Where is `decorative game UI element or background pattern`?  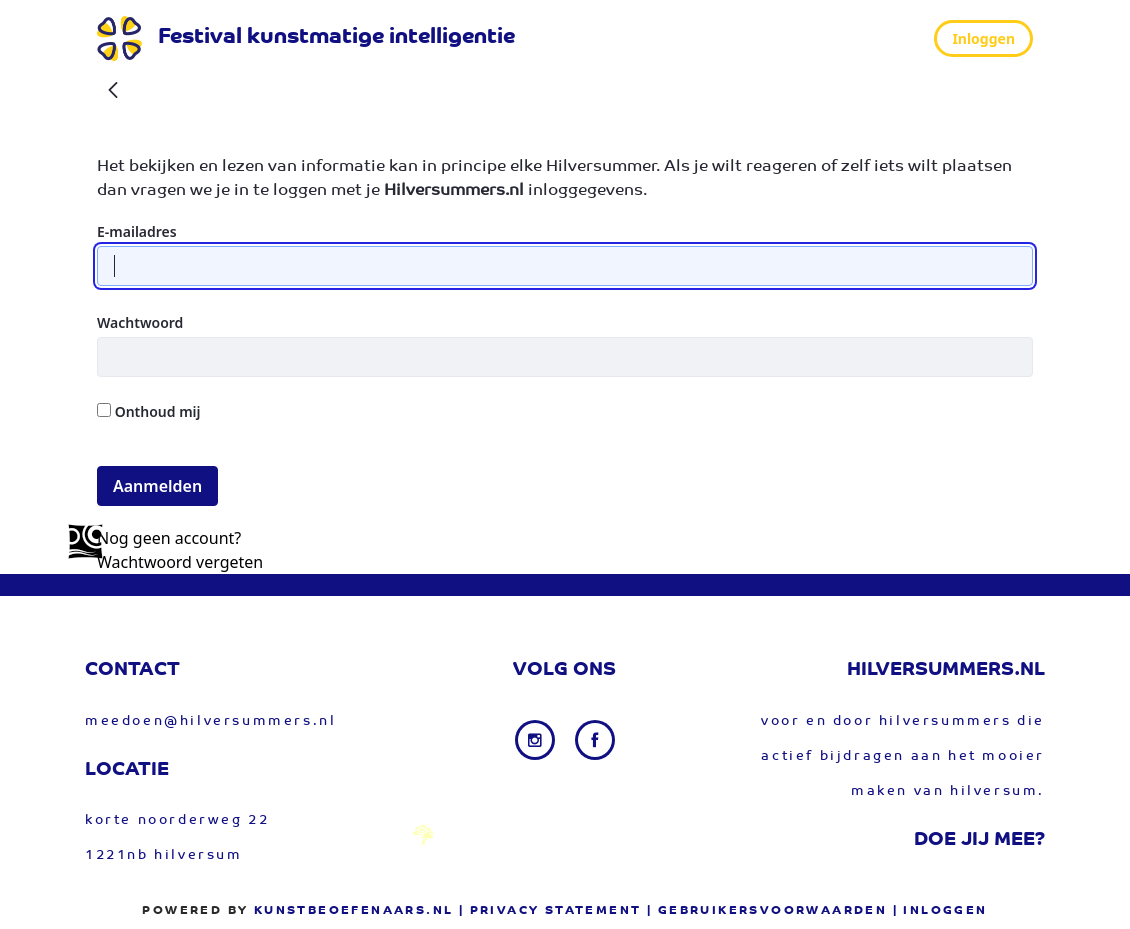 decorative game UI element or background pattern is located at coordinates (85, 541).